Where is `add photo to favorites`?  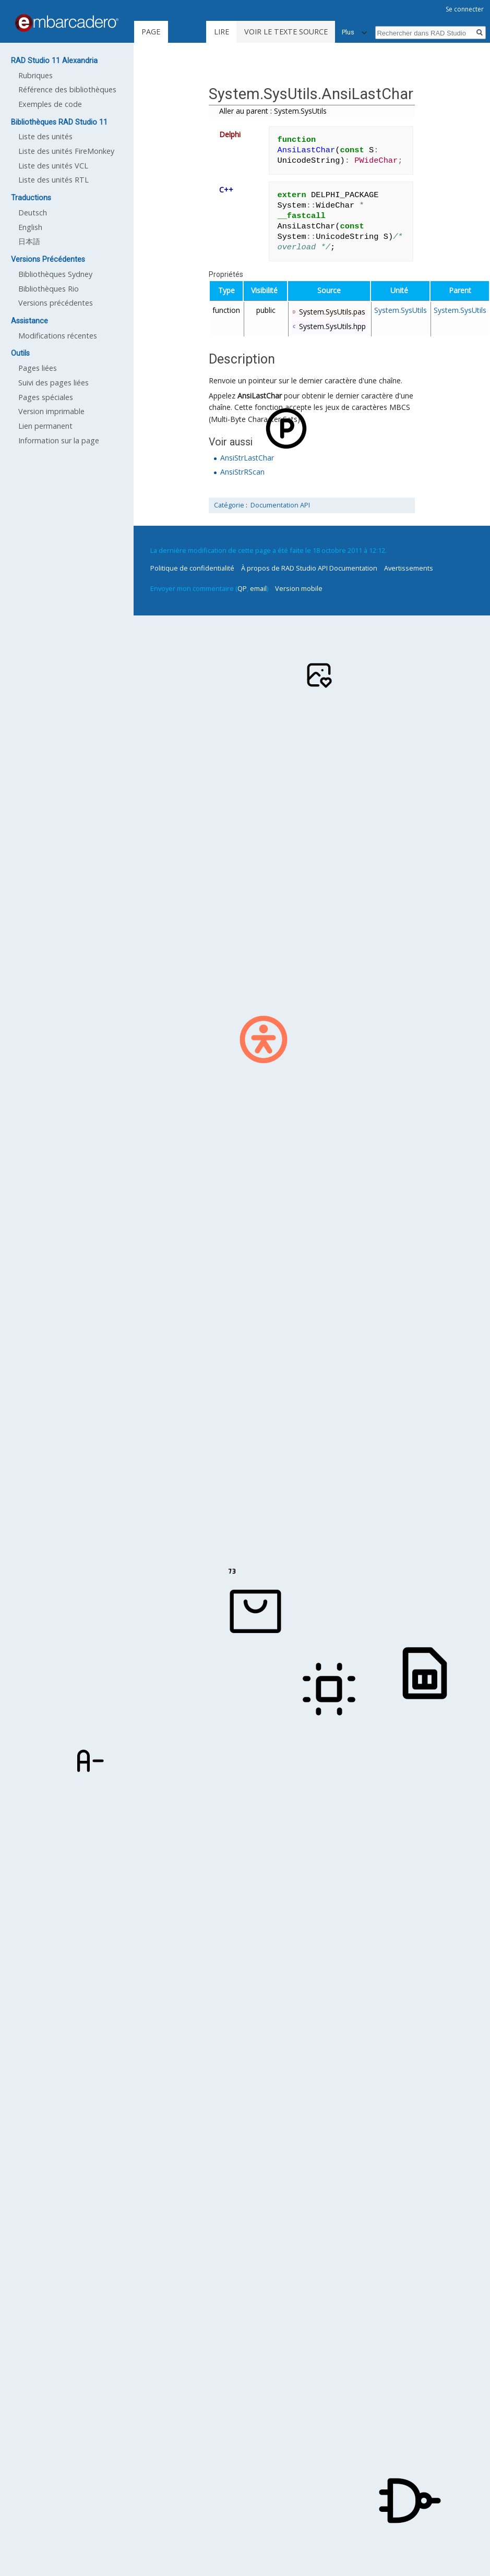
add photo to favorites is located at coordinates (319, 675).